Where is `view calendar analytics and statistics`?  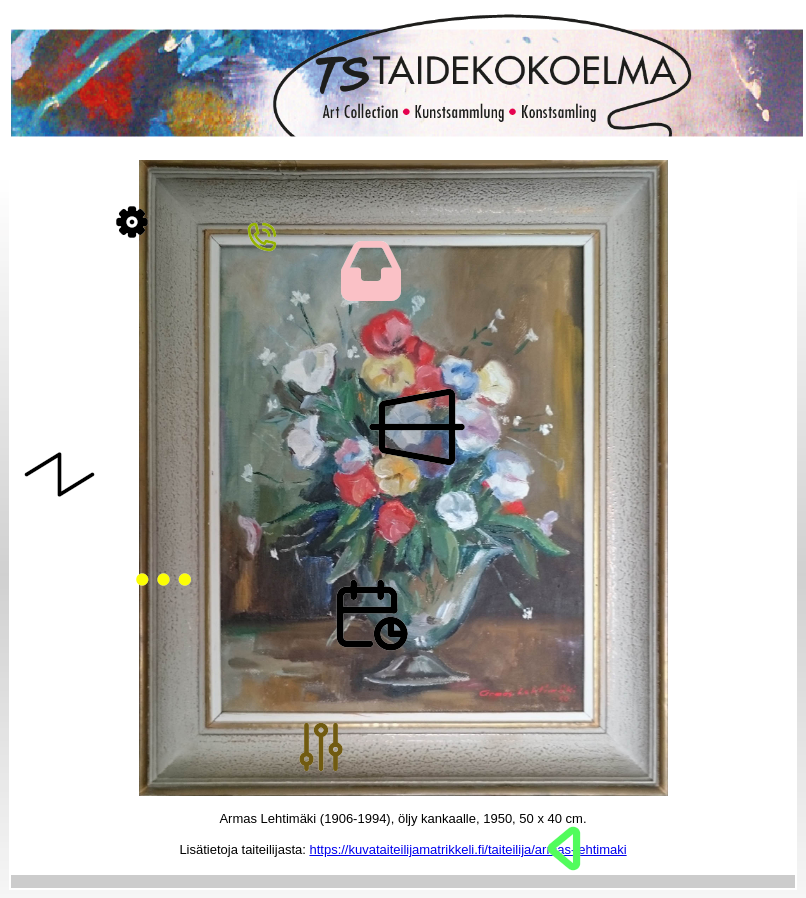
view calendar analytics and statistics is located at coordinates (370, 613).